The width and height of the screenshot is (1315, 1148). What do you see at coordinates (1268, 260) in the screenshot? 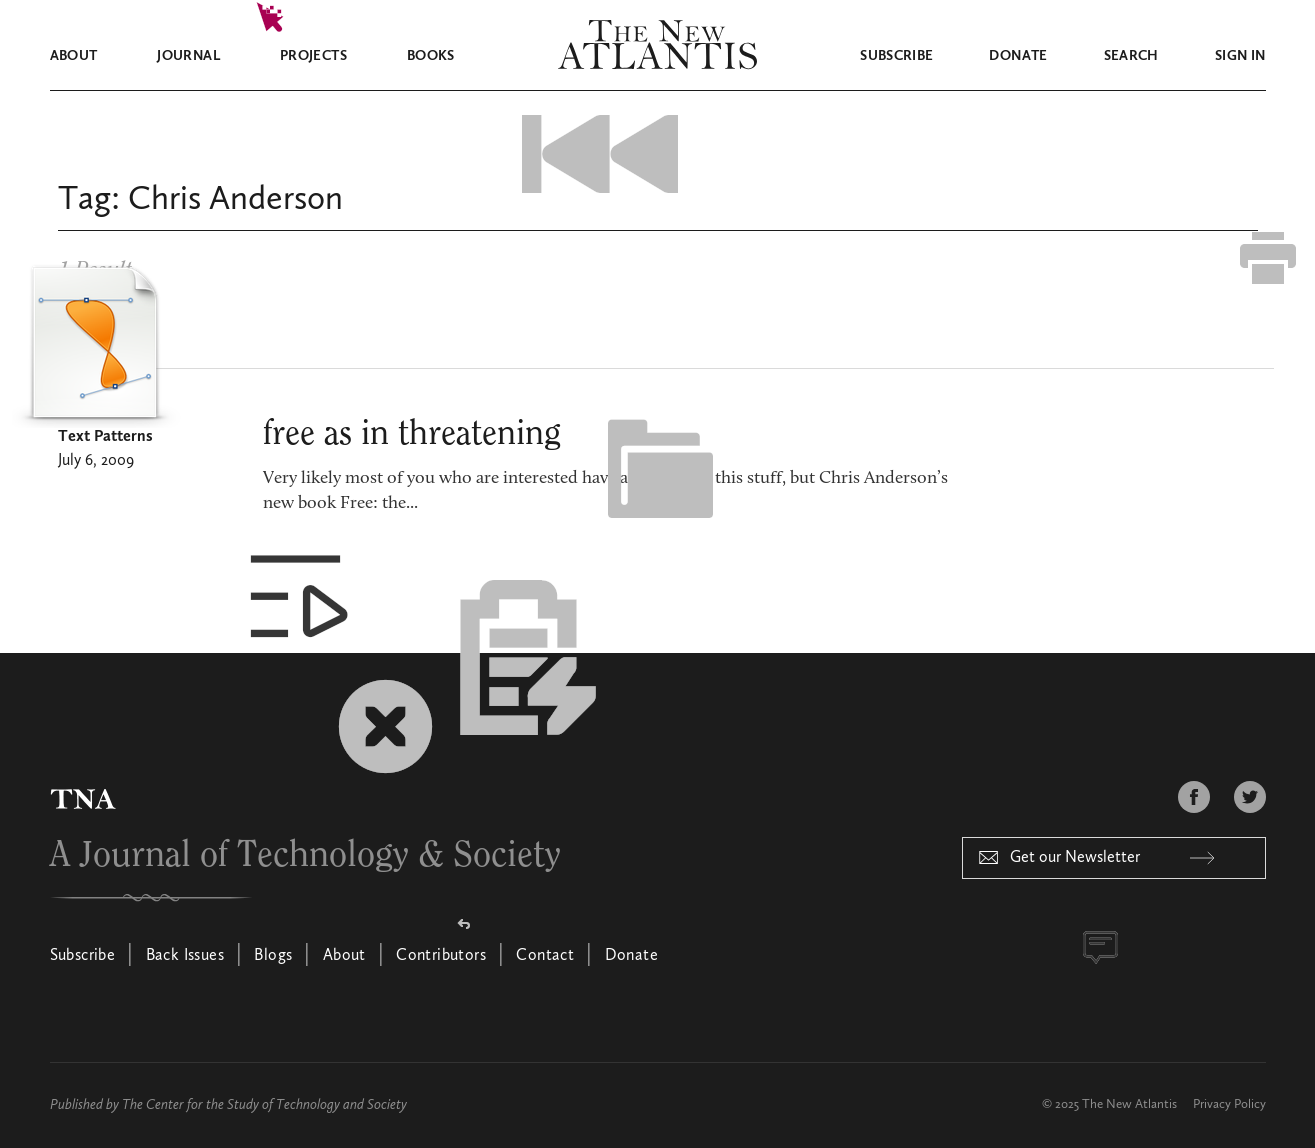
I see `print the current document` at bounding box center [1268, 260].